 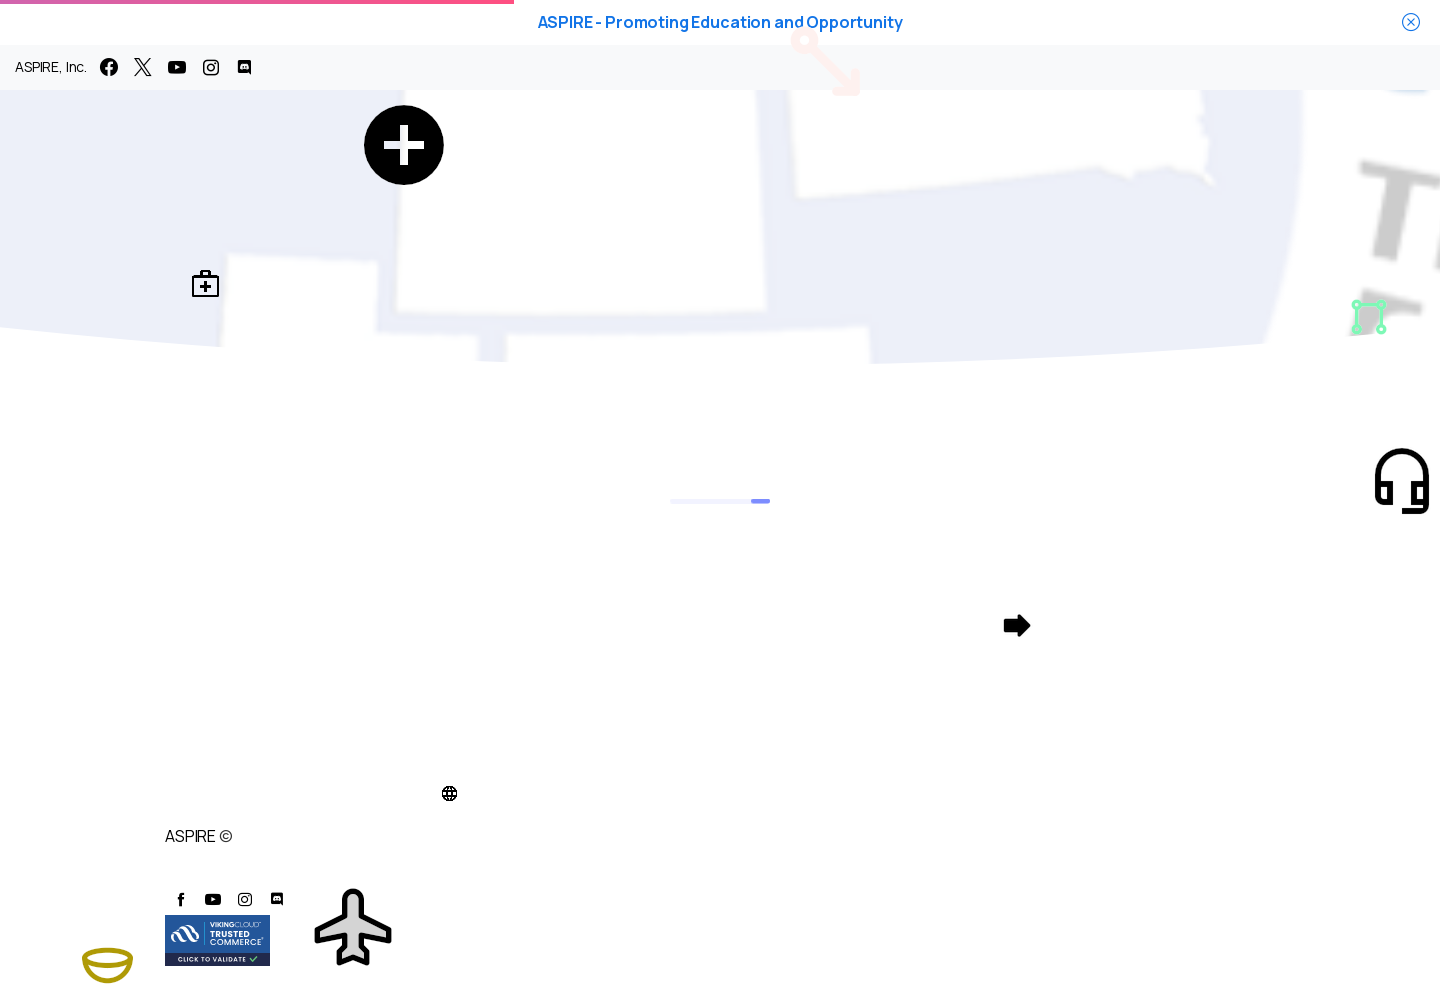 I want to click on forward an email or message, so click(x=1017, y=625).